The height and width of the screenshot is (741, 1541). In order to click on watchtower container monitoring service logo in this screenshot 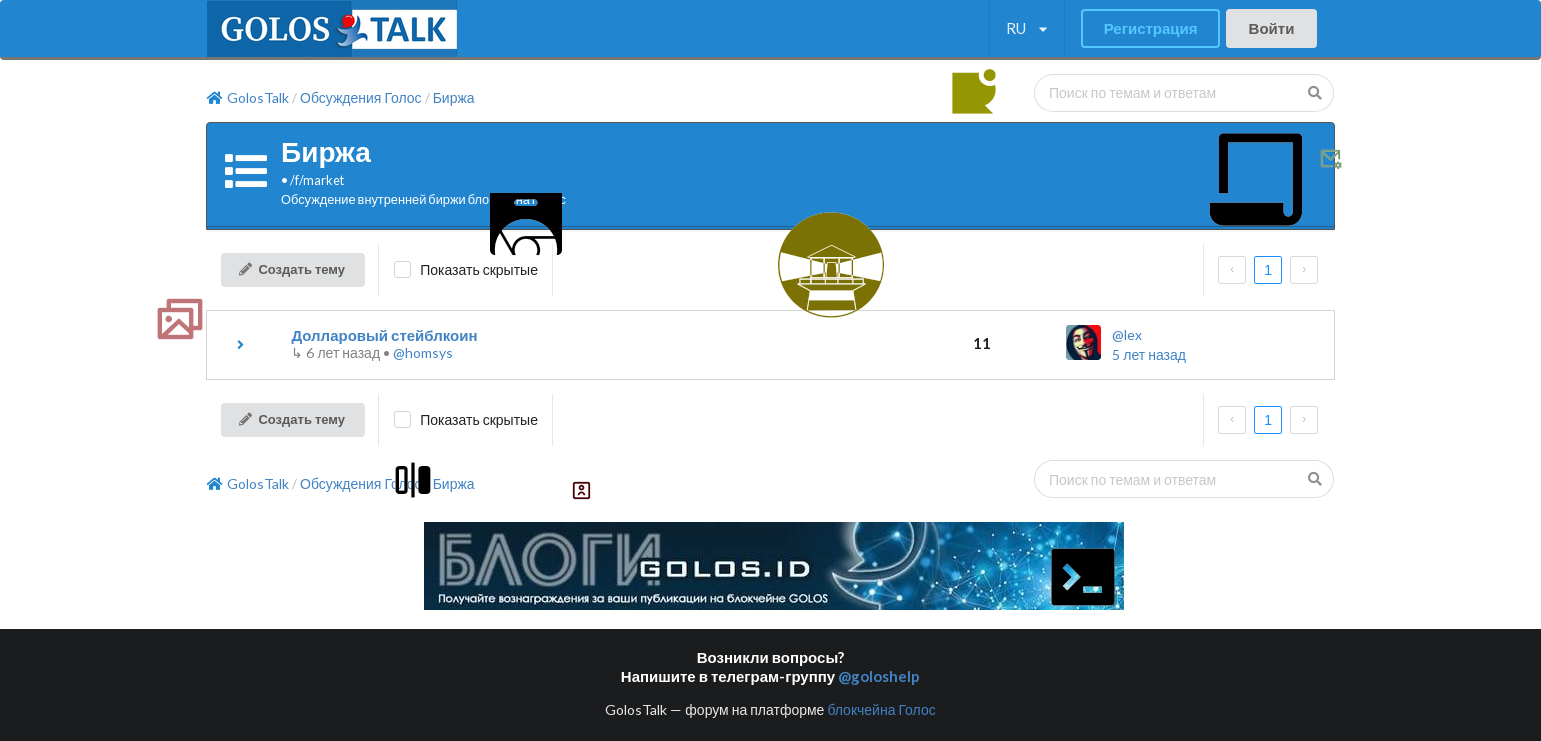, I will do `click(831, 265)`.